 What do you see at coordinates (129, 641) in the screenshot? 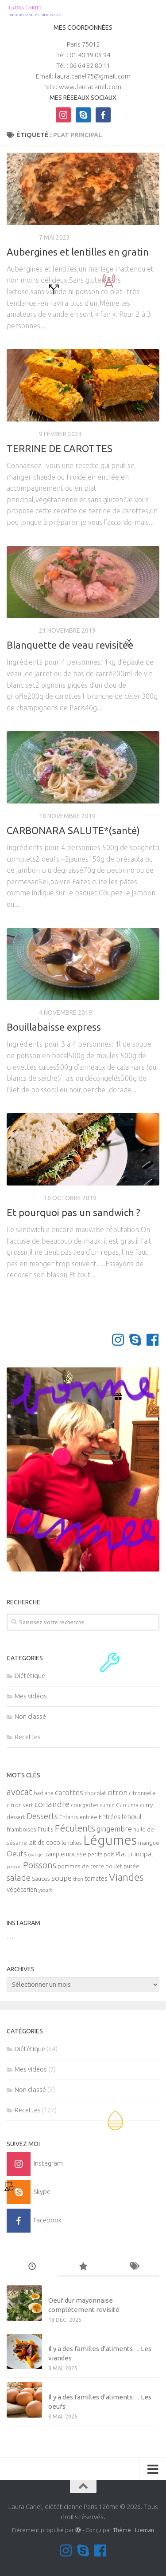
I see `pull changes from a remote repository` at bounding box center [129, 641].